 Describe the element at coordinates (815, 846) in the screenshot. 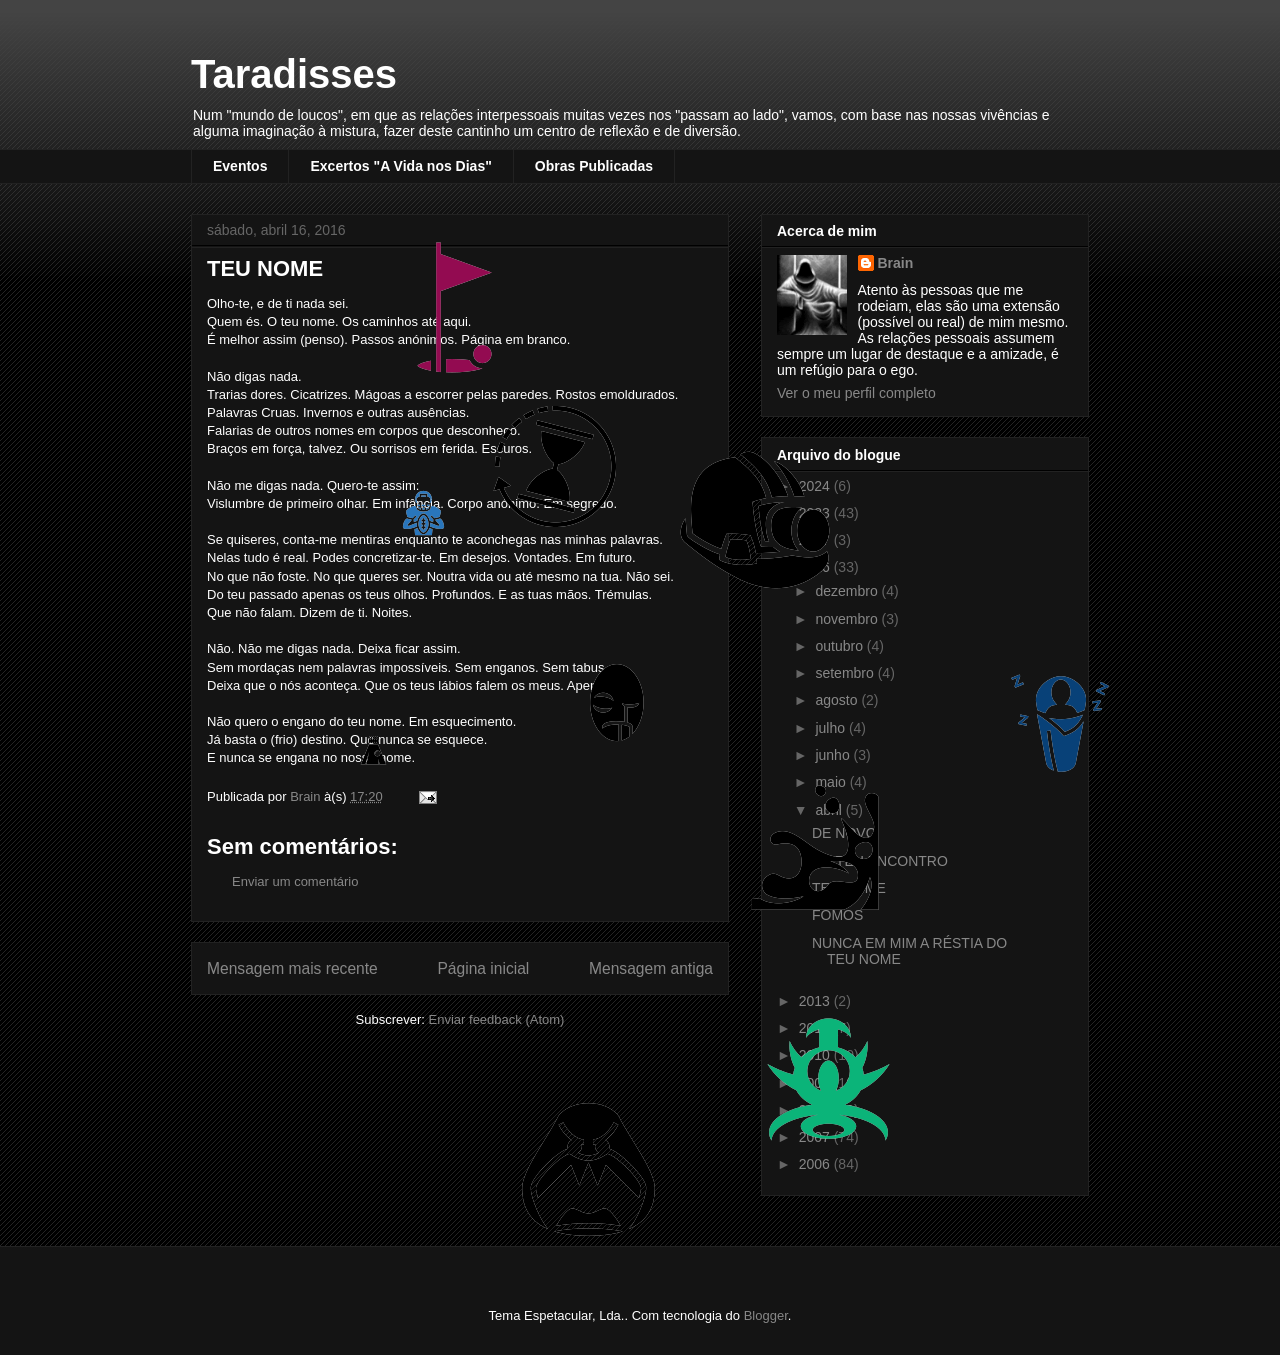

I see `indicates liquid or slime-type item in game inventory` at that location.